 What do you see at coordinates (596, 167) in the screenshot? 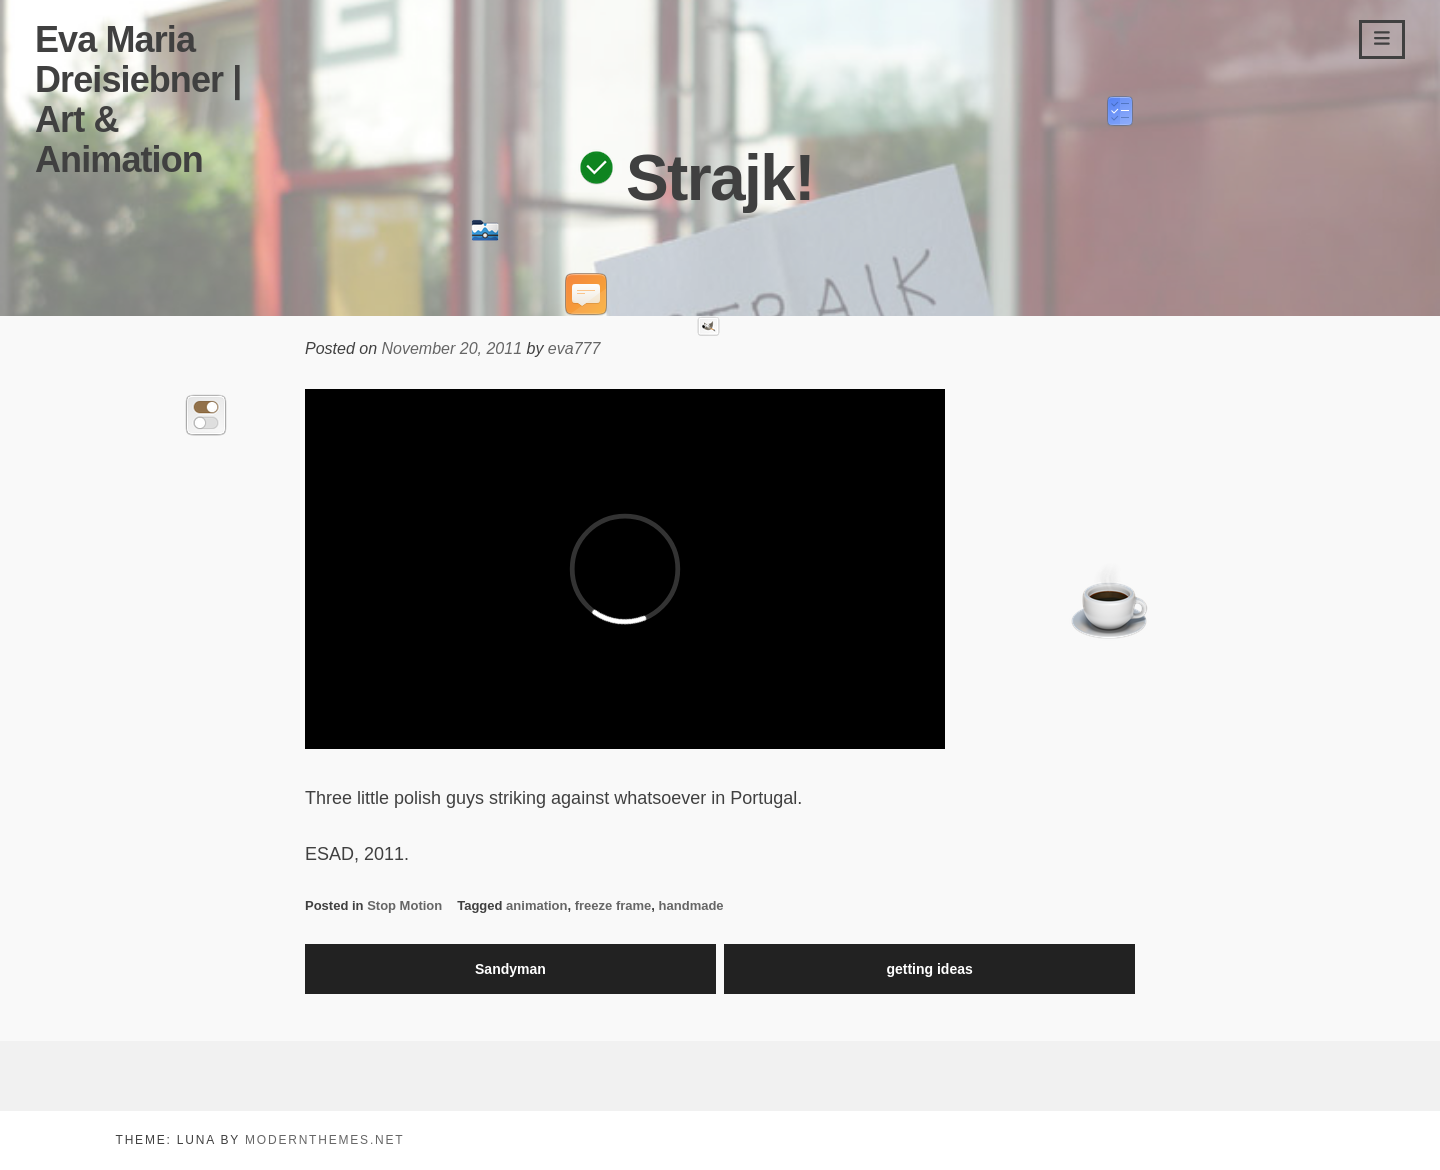
I see `indicates a default or selected item` at bounding box center [596, 167].